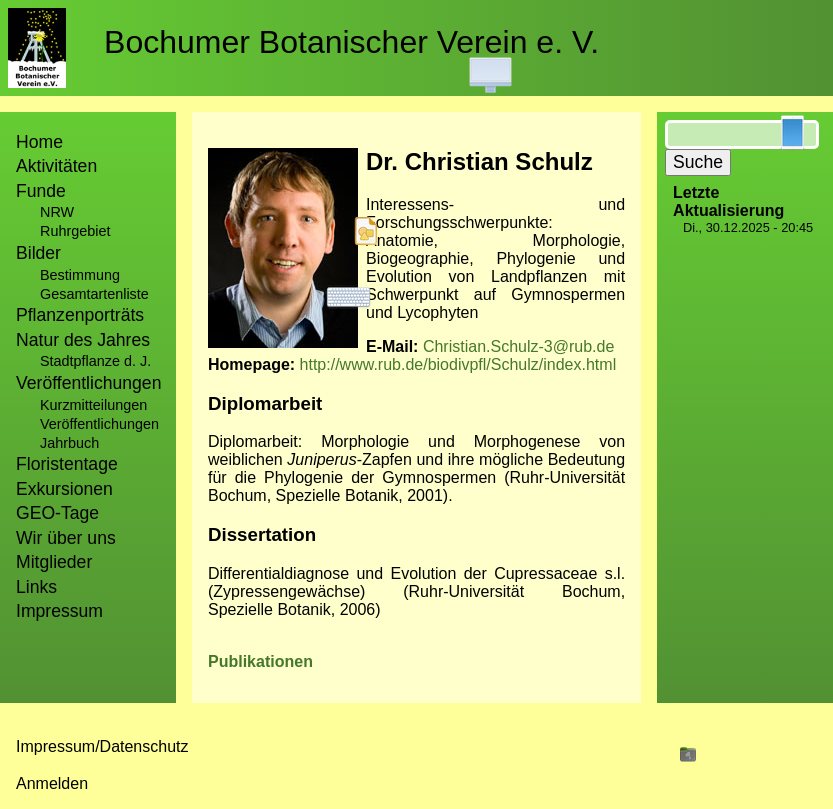 The width and height of the screenshot is (833, 809). What do you see at coordinates (792, 129) in the screenshot?
I see `iPad mini device connected via cellular` at bounding box center [792, 129].